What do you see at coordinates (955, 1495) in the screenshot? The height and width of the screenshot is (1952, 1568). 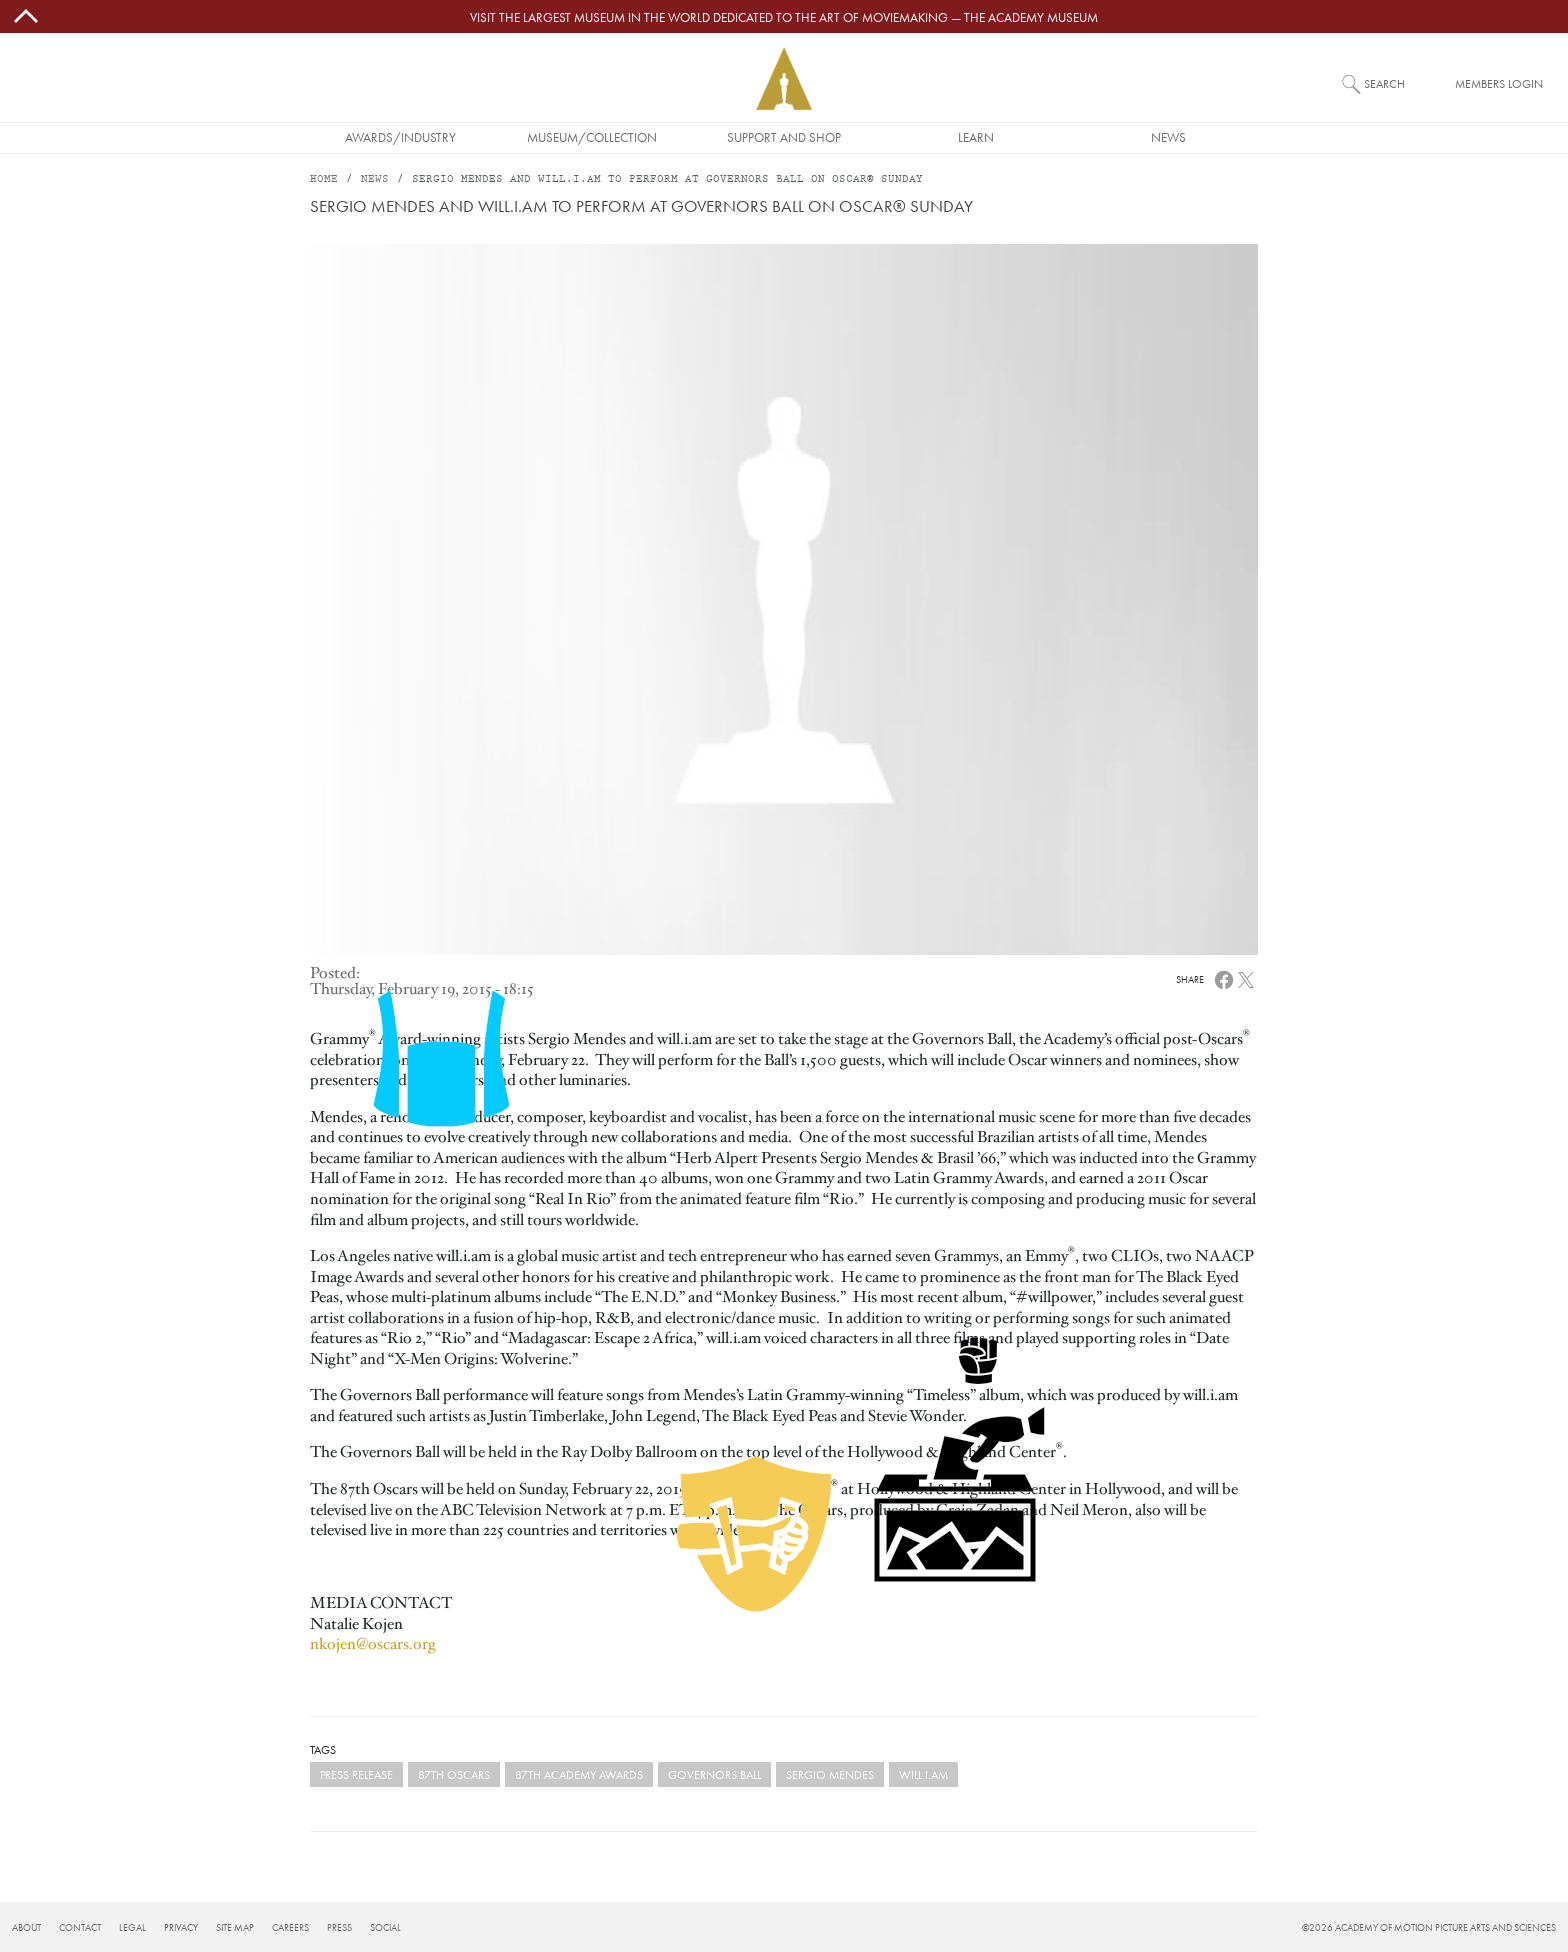 I see `cast your vote` at bounding box center [955, 1495].